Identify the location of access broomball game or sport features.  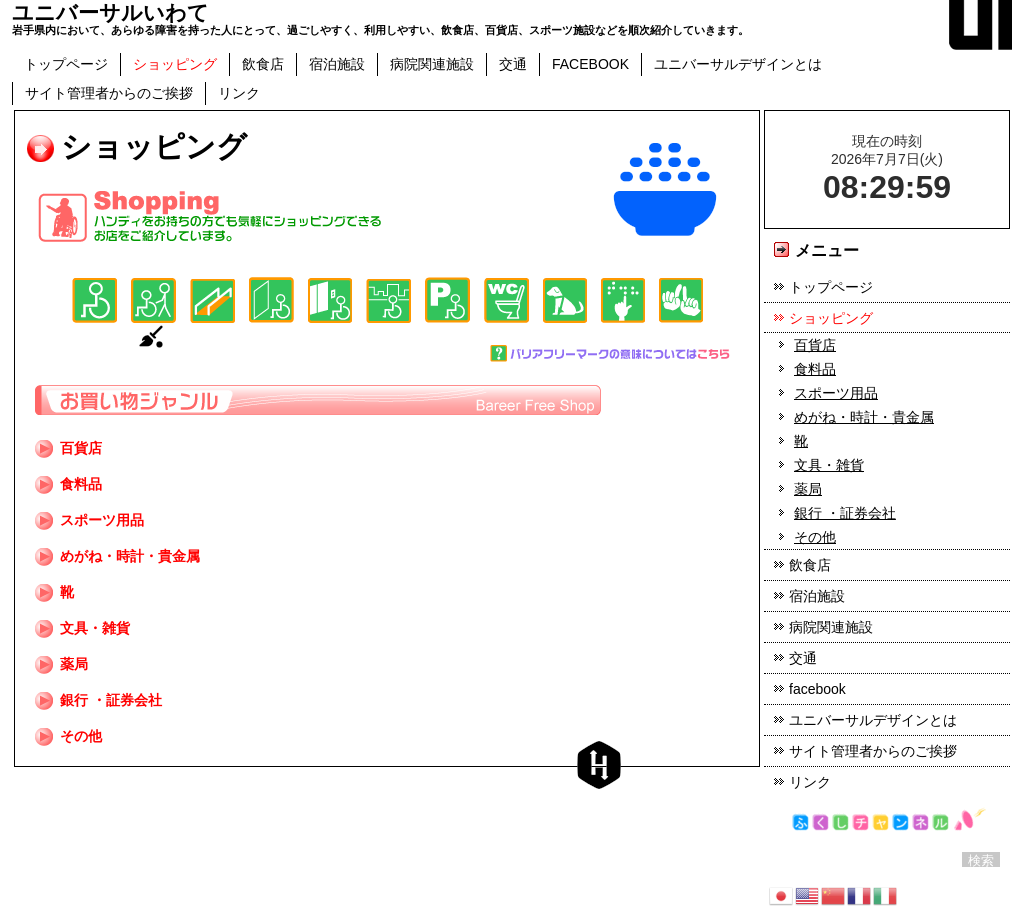
(151, 336).